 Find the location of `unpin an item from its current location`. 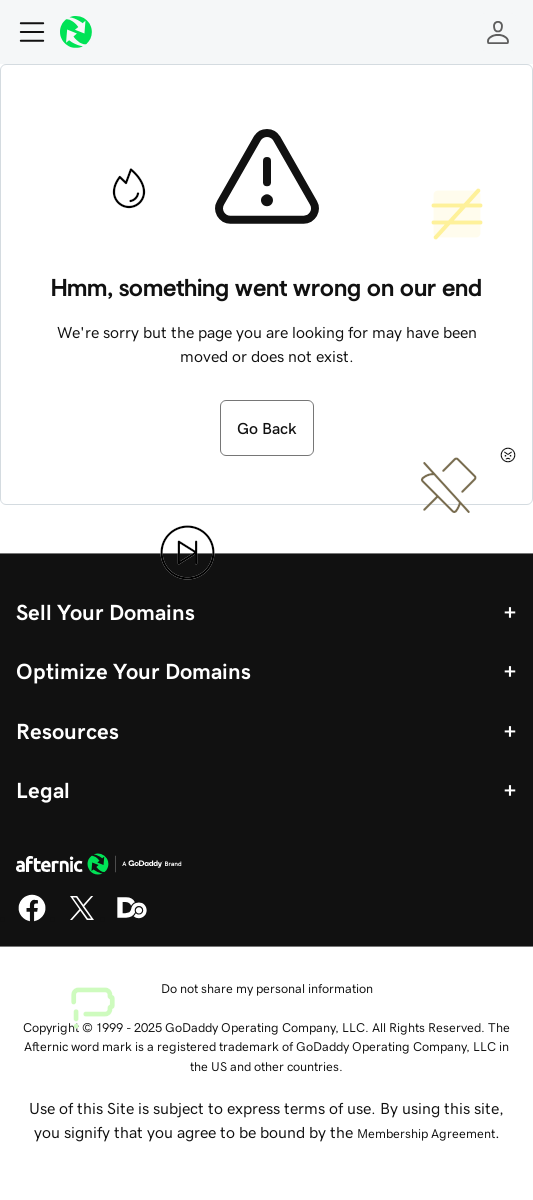

unpin an item from its current location is located at coordinates (446, 487).